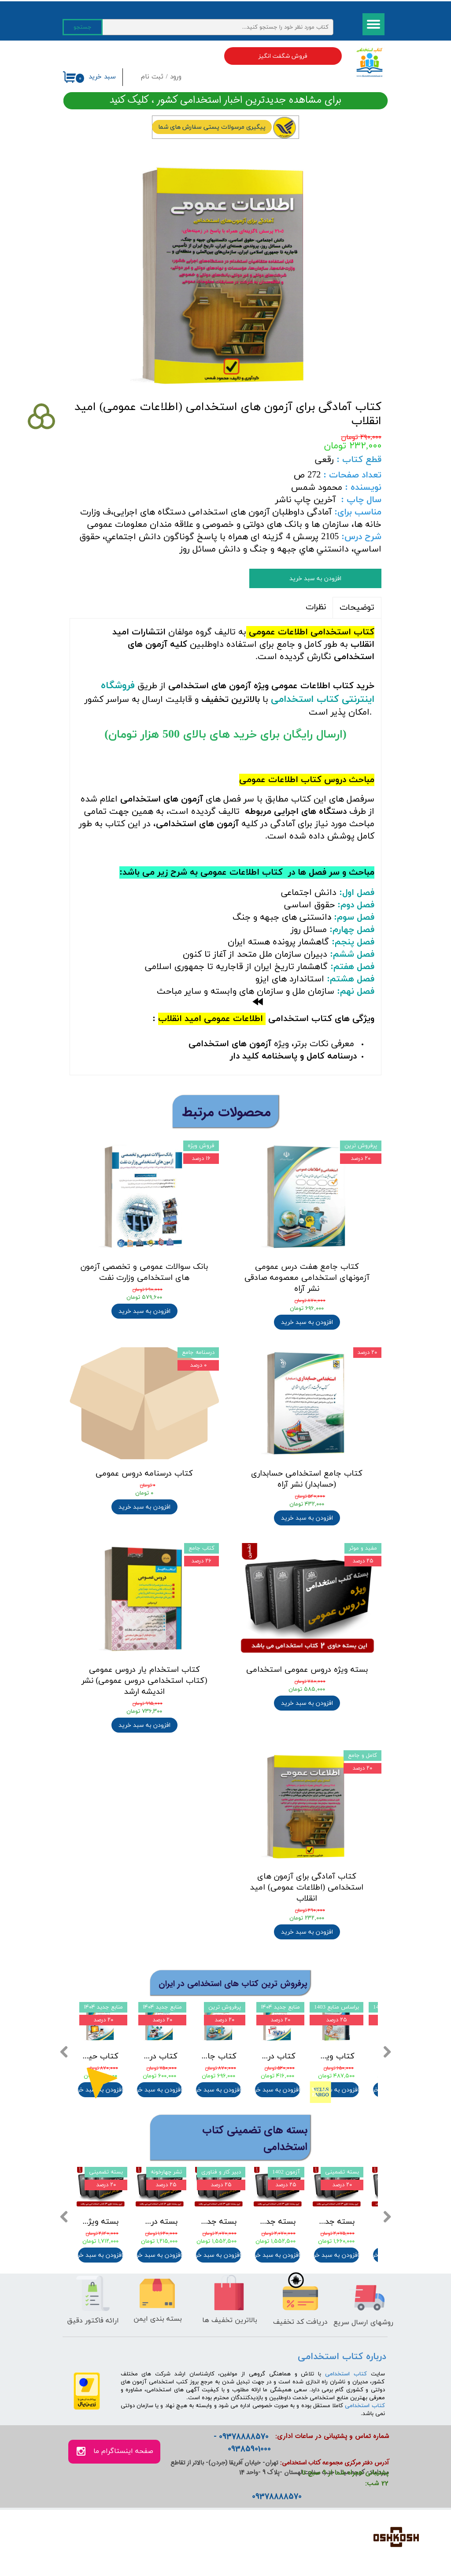 The image size is (451, 2576). I want to click on start navigation to destination, so click(102, 2083).